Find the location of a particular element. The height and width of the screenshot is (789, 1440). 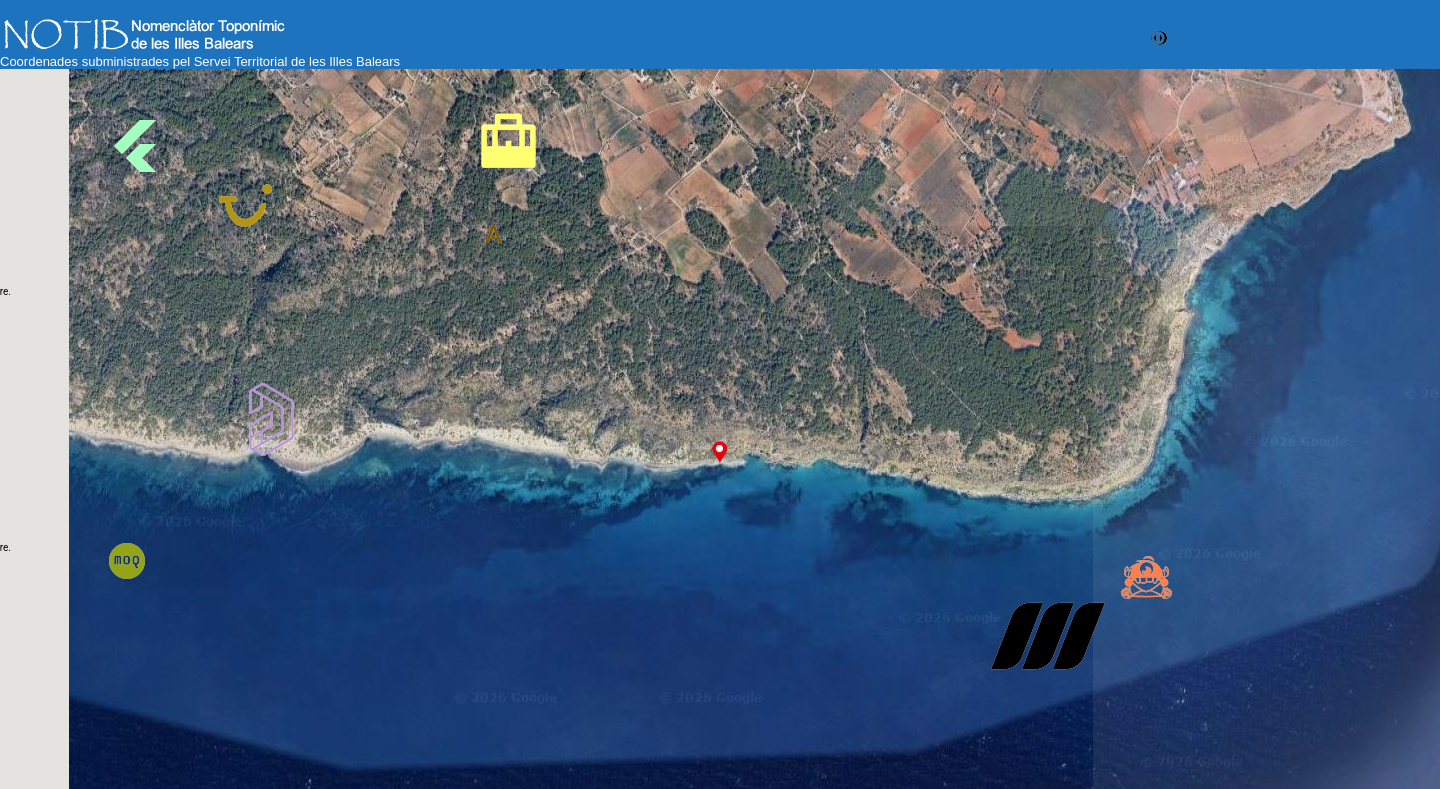

optinmonster logo is located at coordinates (1146, 577).